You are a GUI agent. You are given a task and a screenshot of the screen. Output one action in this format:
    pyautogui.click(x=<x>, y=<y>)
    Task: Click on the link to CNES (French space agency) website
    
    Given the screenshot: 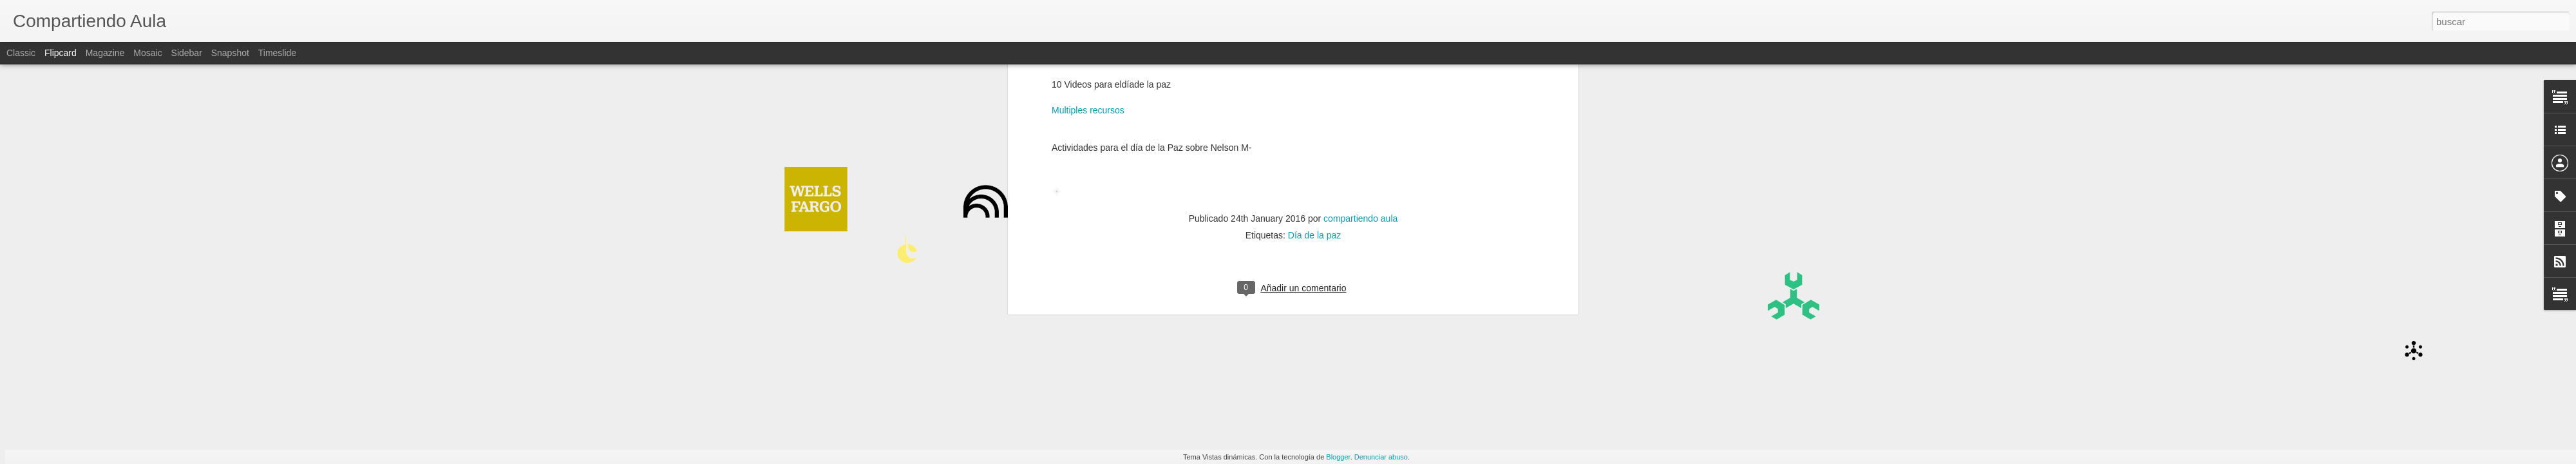 What is the action you would take?
    pyautogui.click(x=907, y=249)
    